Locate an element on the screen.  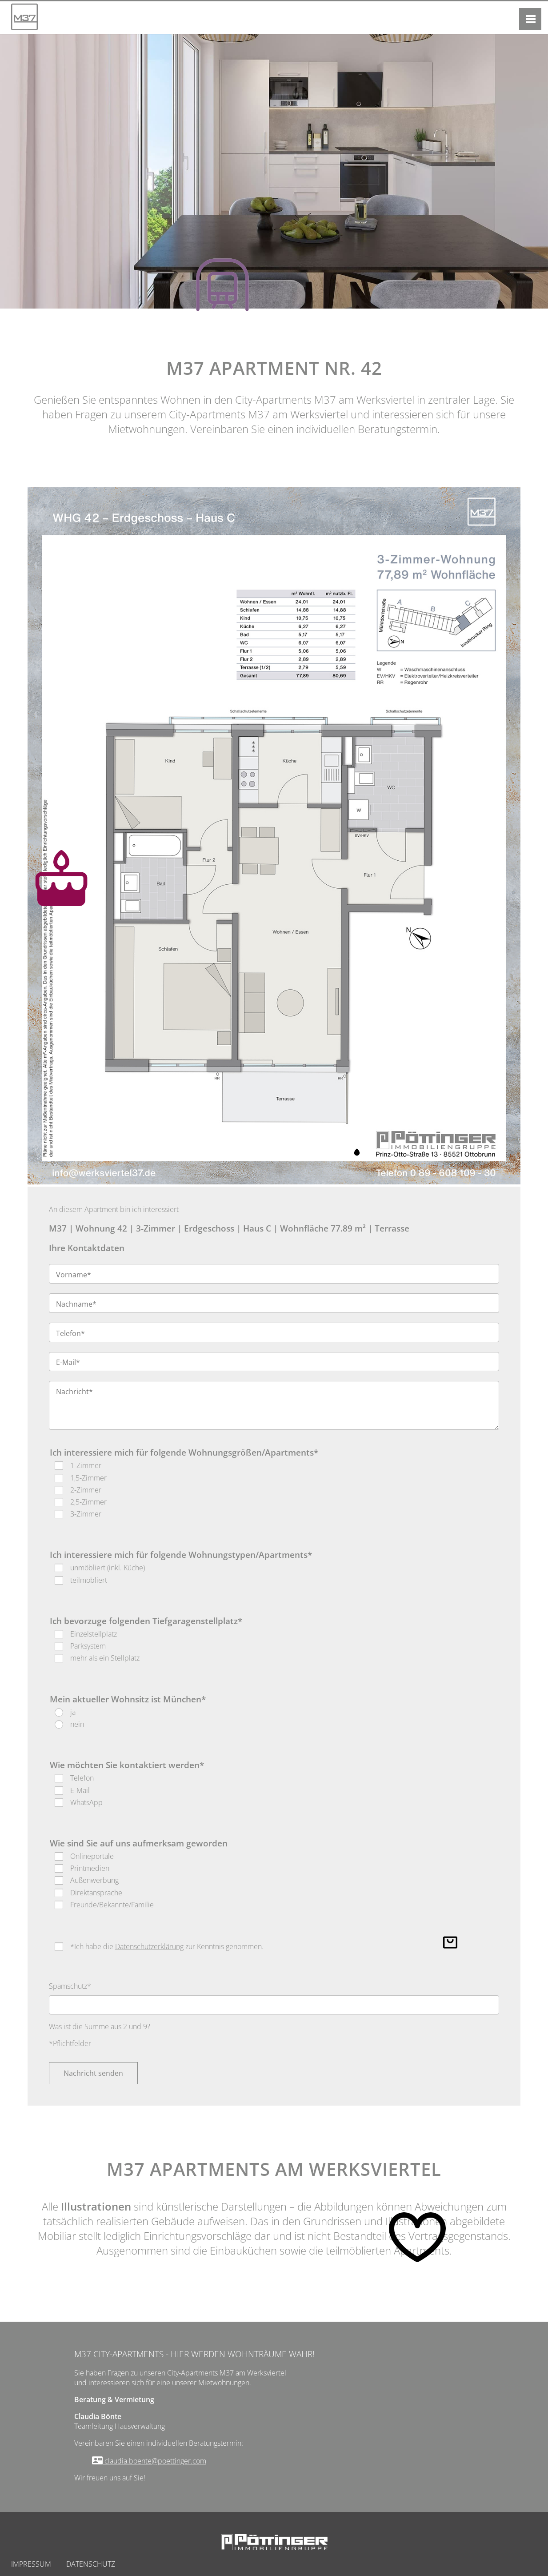
like or favorite an item is located at coordinates (417, 2237).